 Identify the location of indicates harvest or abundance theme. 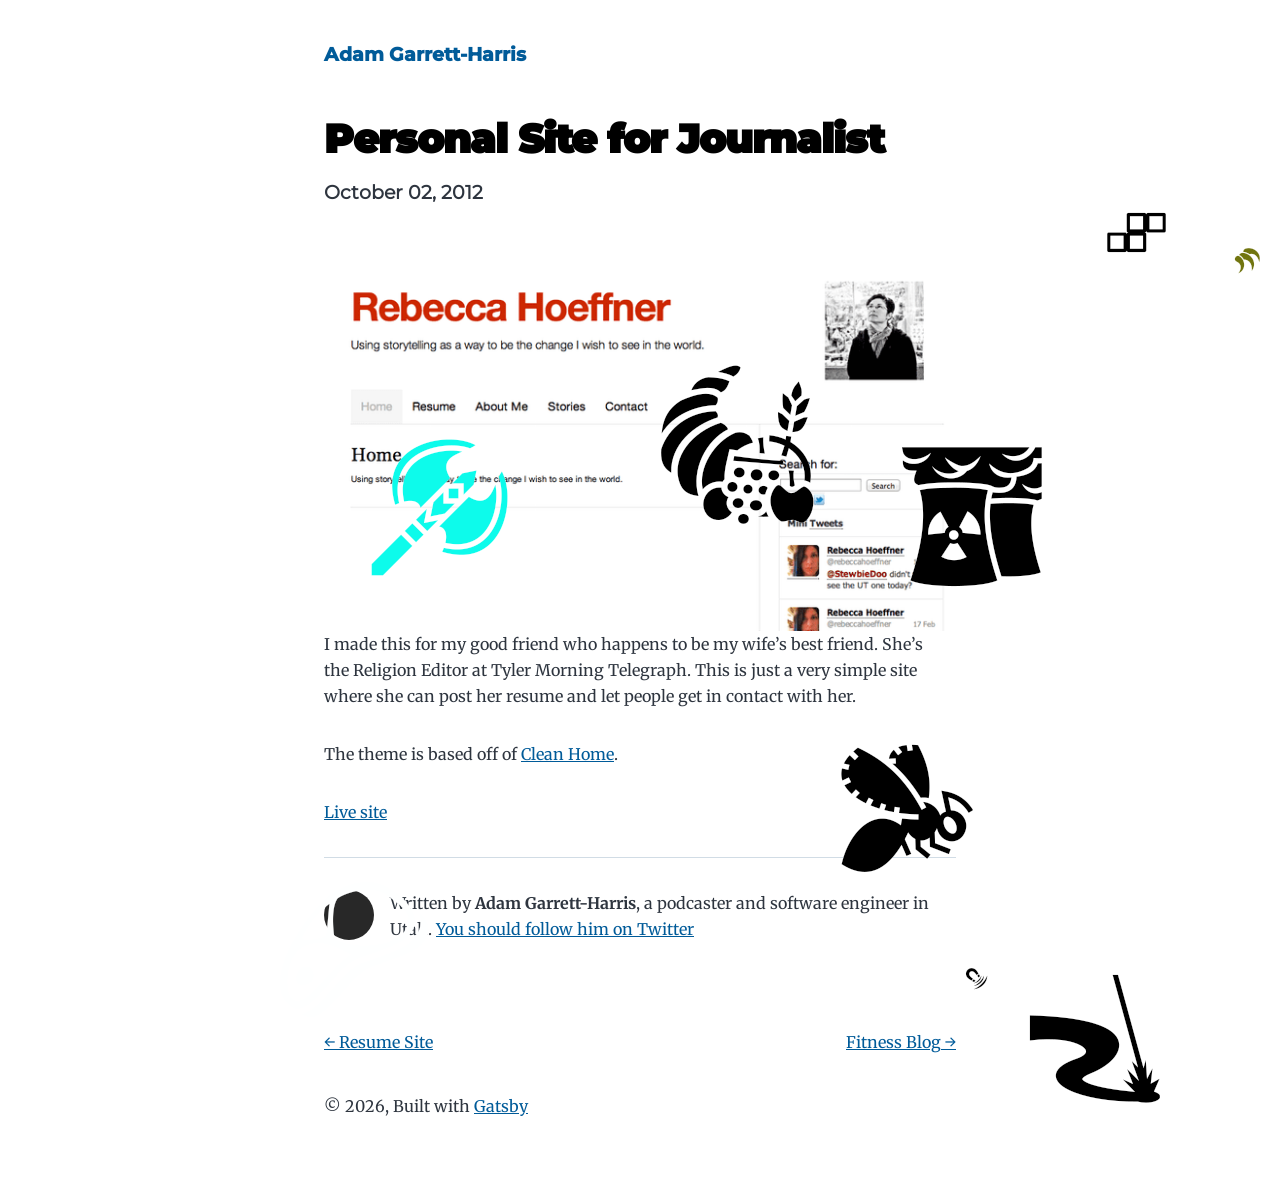
(737, 443).